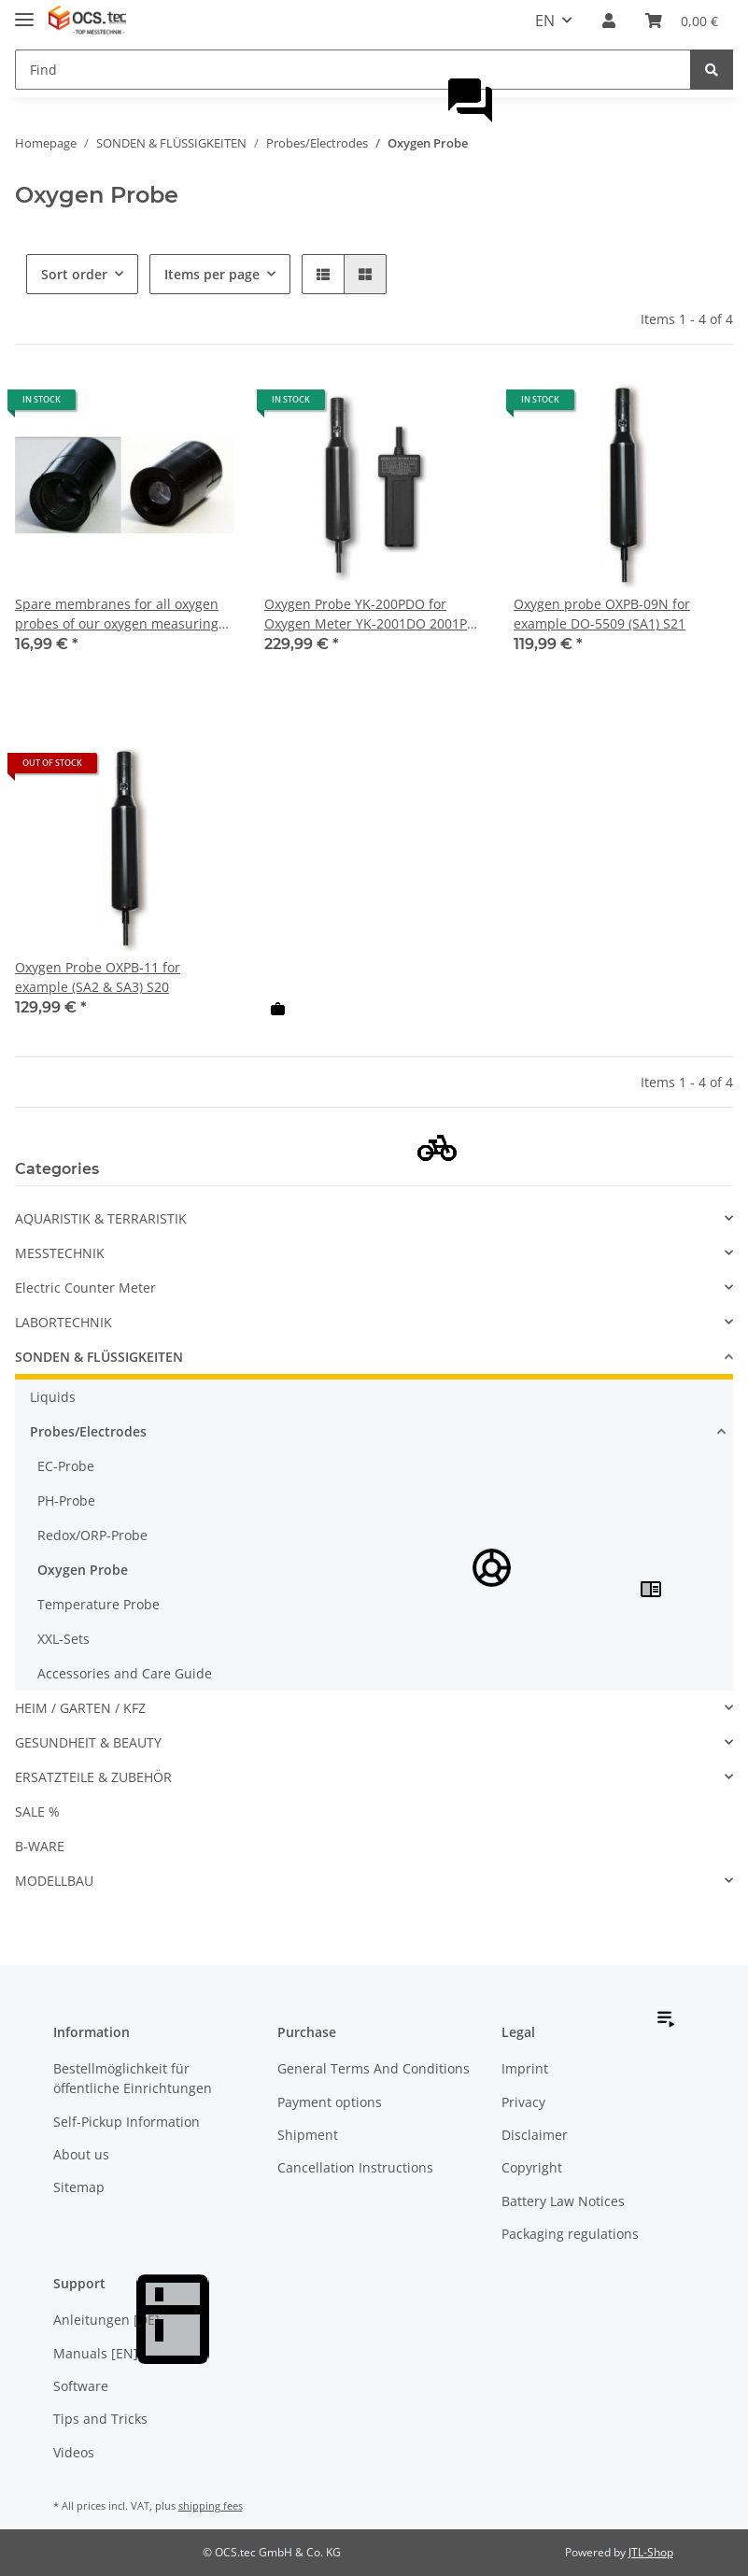  I want to click on view data breakdown in a donut chart, so click(491, 1567).